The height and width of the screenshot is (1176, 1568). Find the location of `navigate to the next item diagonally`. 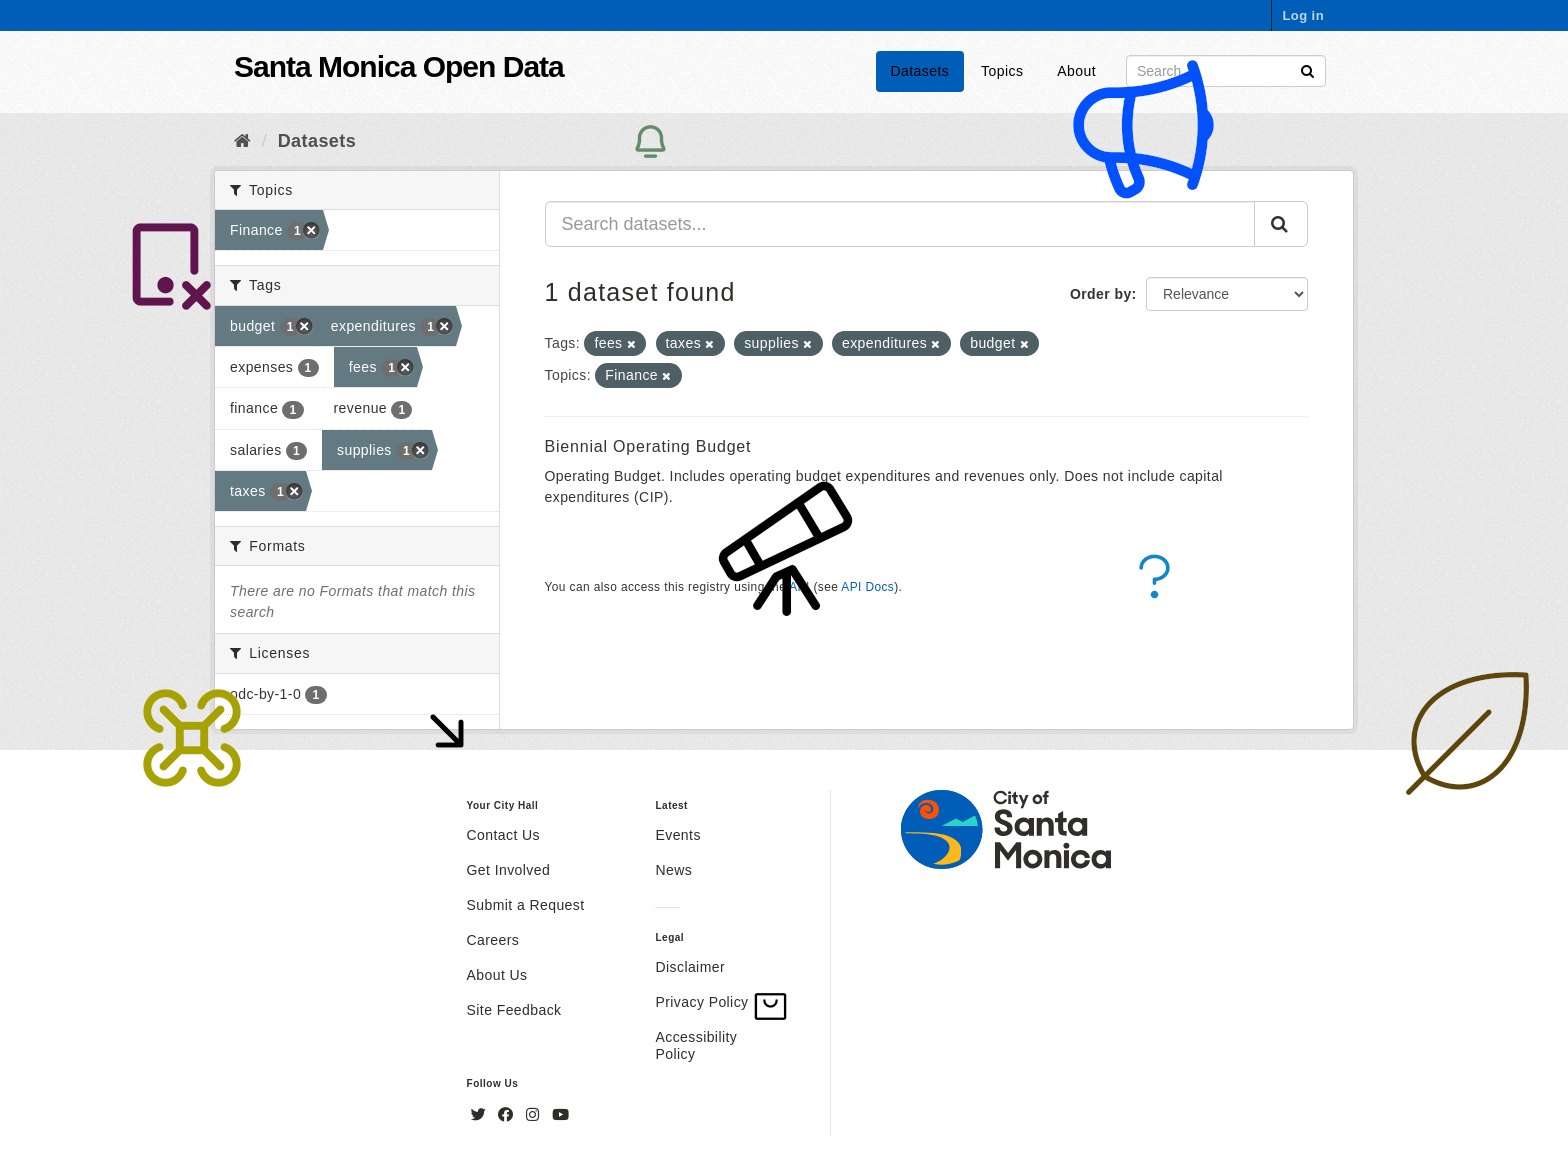

navigate to the next item diagonally is located at coordinates (447, 731).